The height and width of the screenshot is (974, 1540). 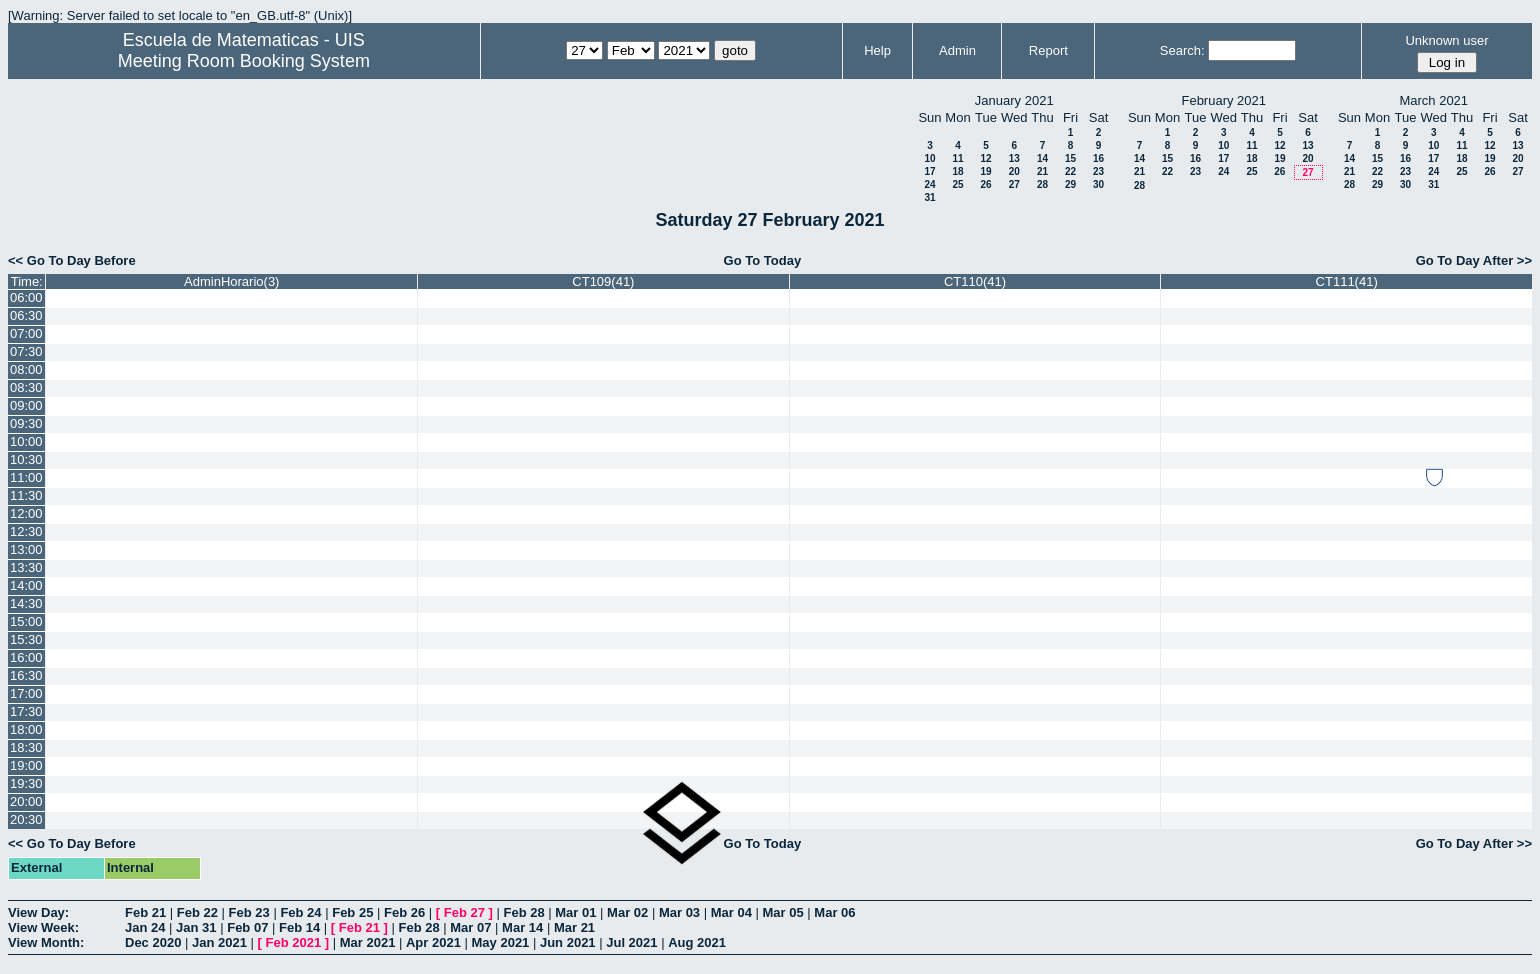 I want to click on toggle map layers on or off, so click(x=682, y=825).